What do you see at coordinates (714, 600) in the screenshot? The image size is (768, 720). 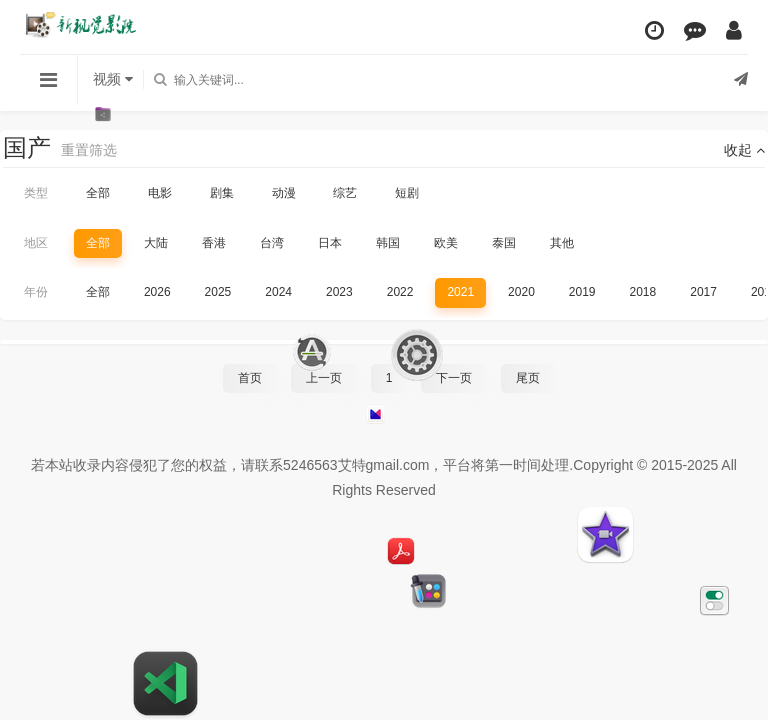 I see `open gnome tweaks settings` at bounding box center [714, 600].